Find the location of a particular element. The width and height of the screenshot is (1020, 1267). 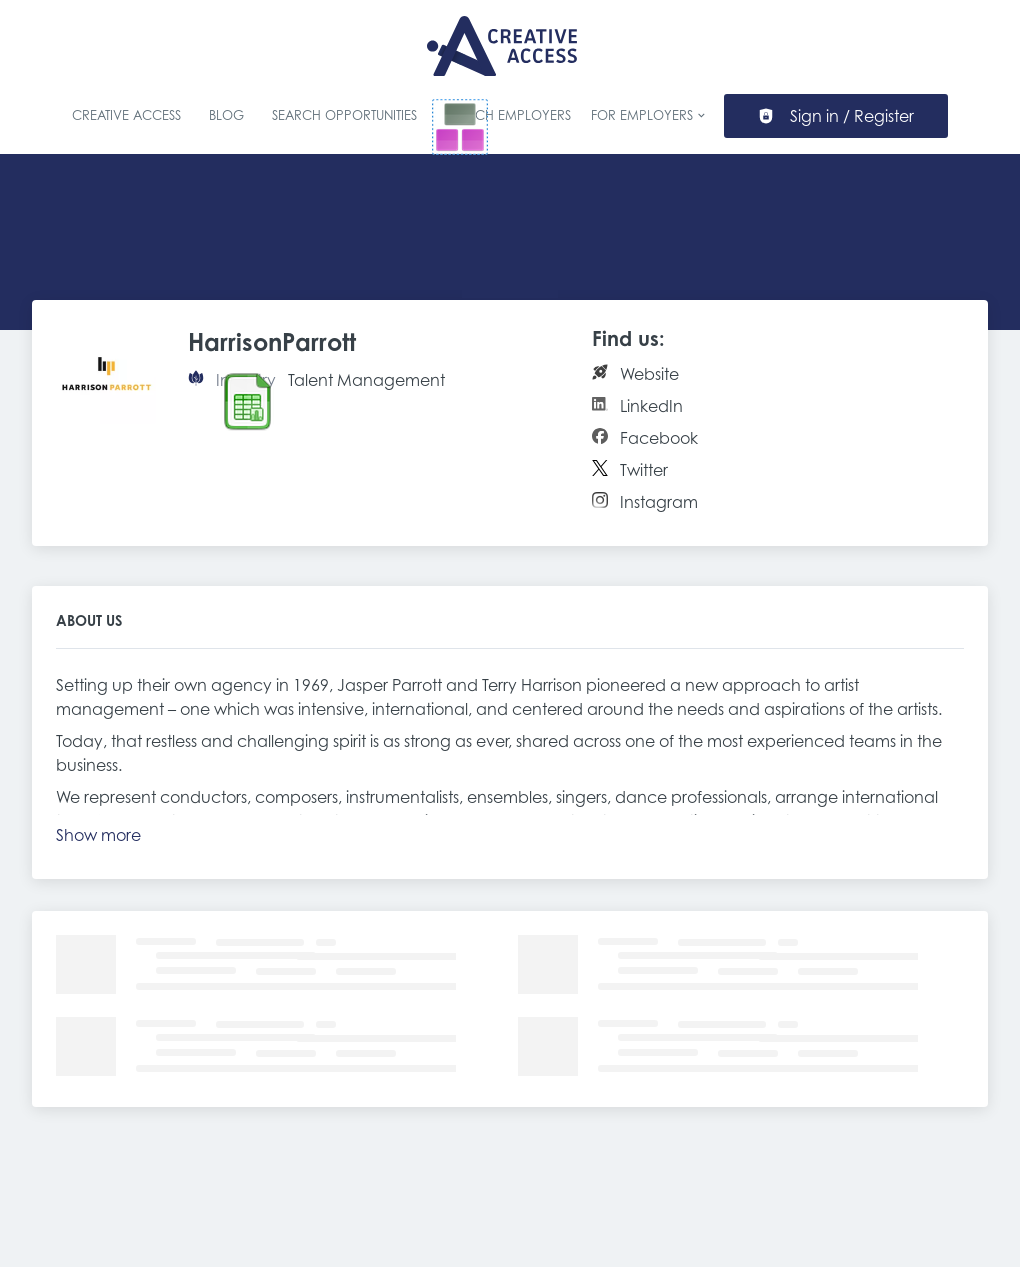

libreoffice calc spreadsheet template file is located at coordinates (247, 401).